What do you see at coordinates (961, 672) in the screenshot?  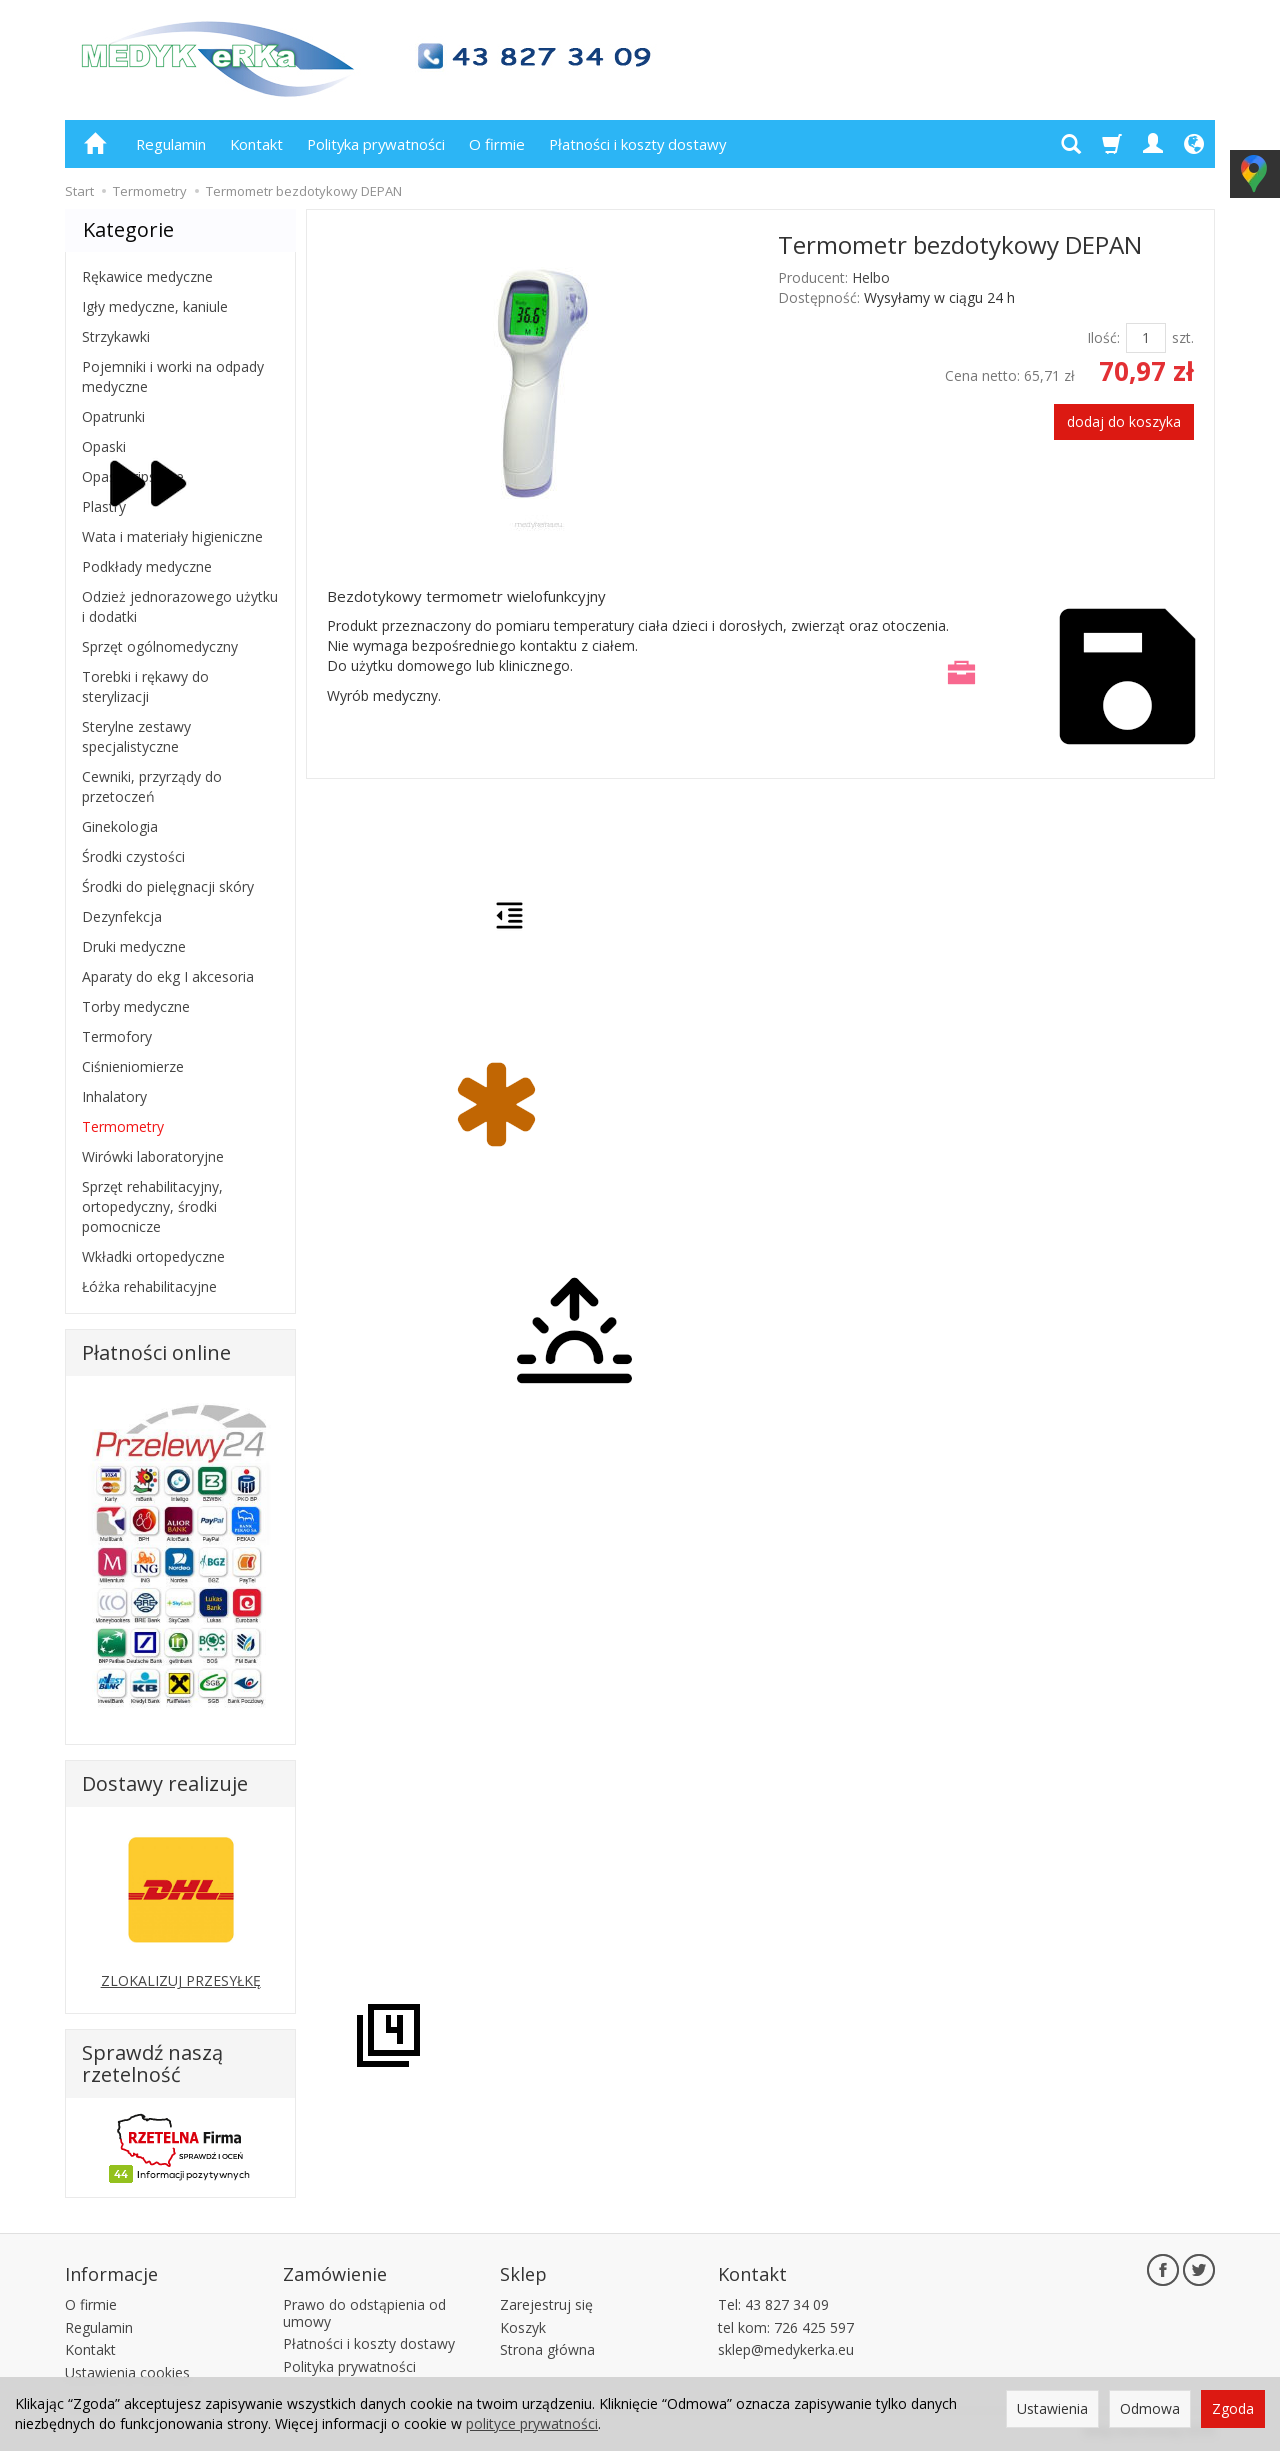 I see `access work or business-related content` at bounding box center [961, 672].